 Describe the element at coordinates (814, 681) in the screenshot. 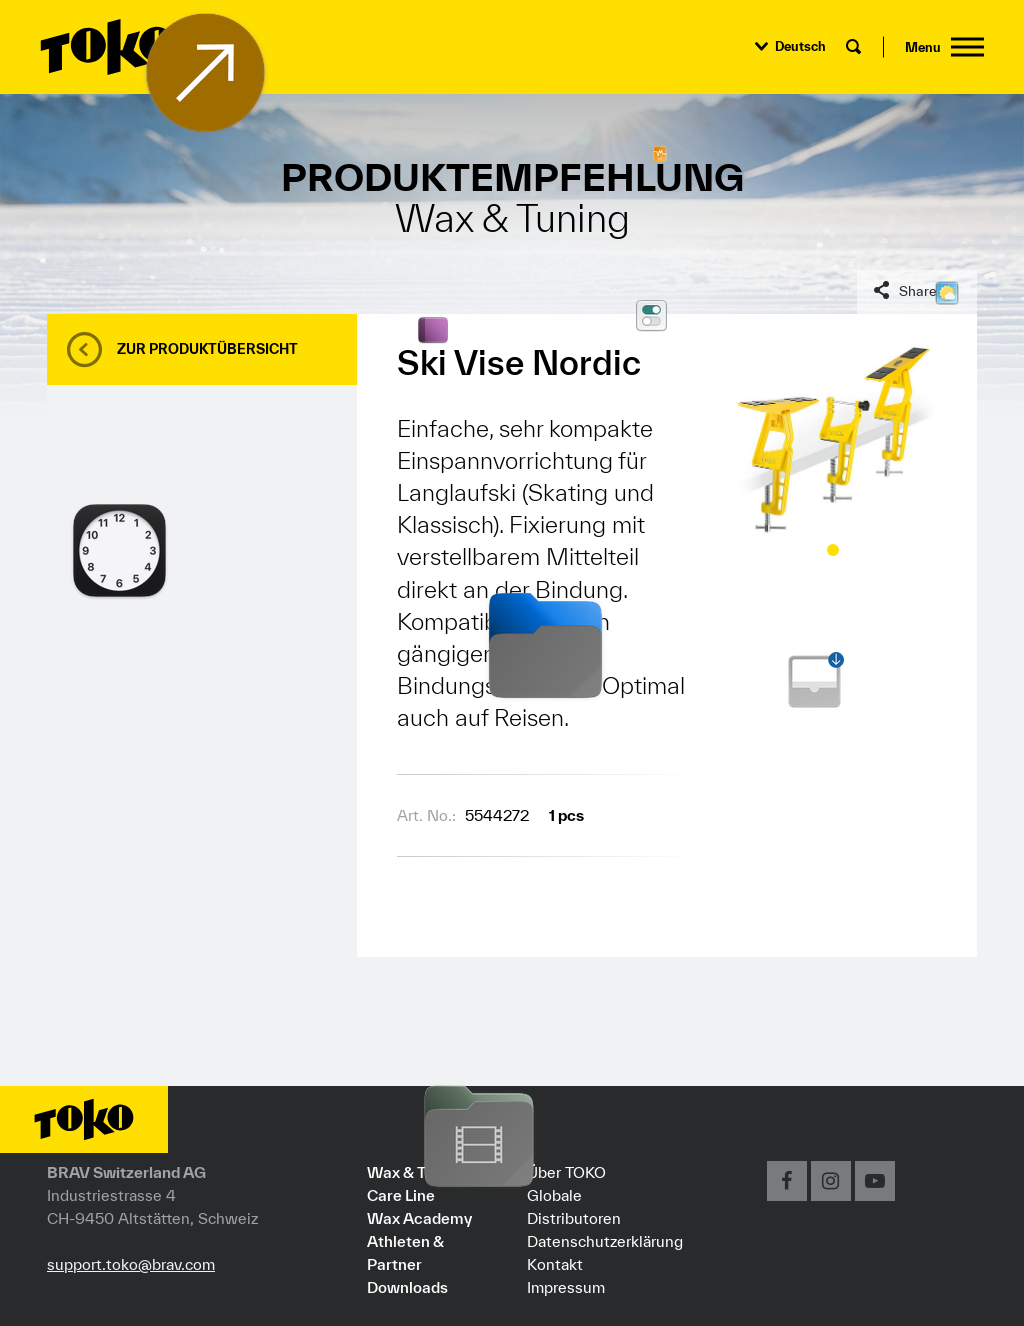

I see `access your email inbox` at that location.